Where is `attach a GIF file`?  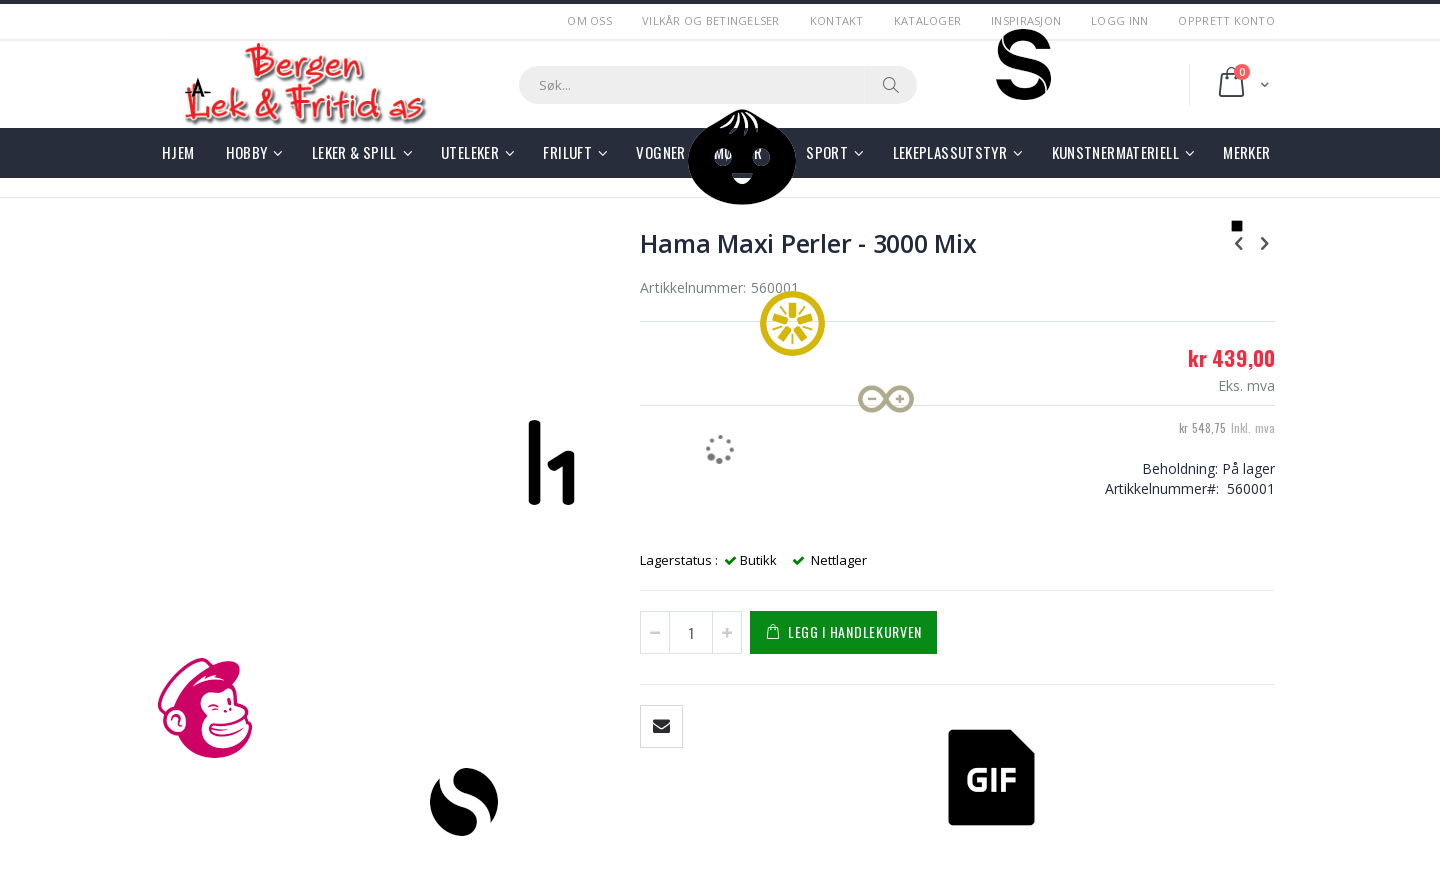 attach a GIF file is located at coordinates (991, 777).